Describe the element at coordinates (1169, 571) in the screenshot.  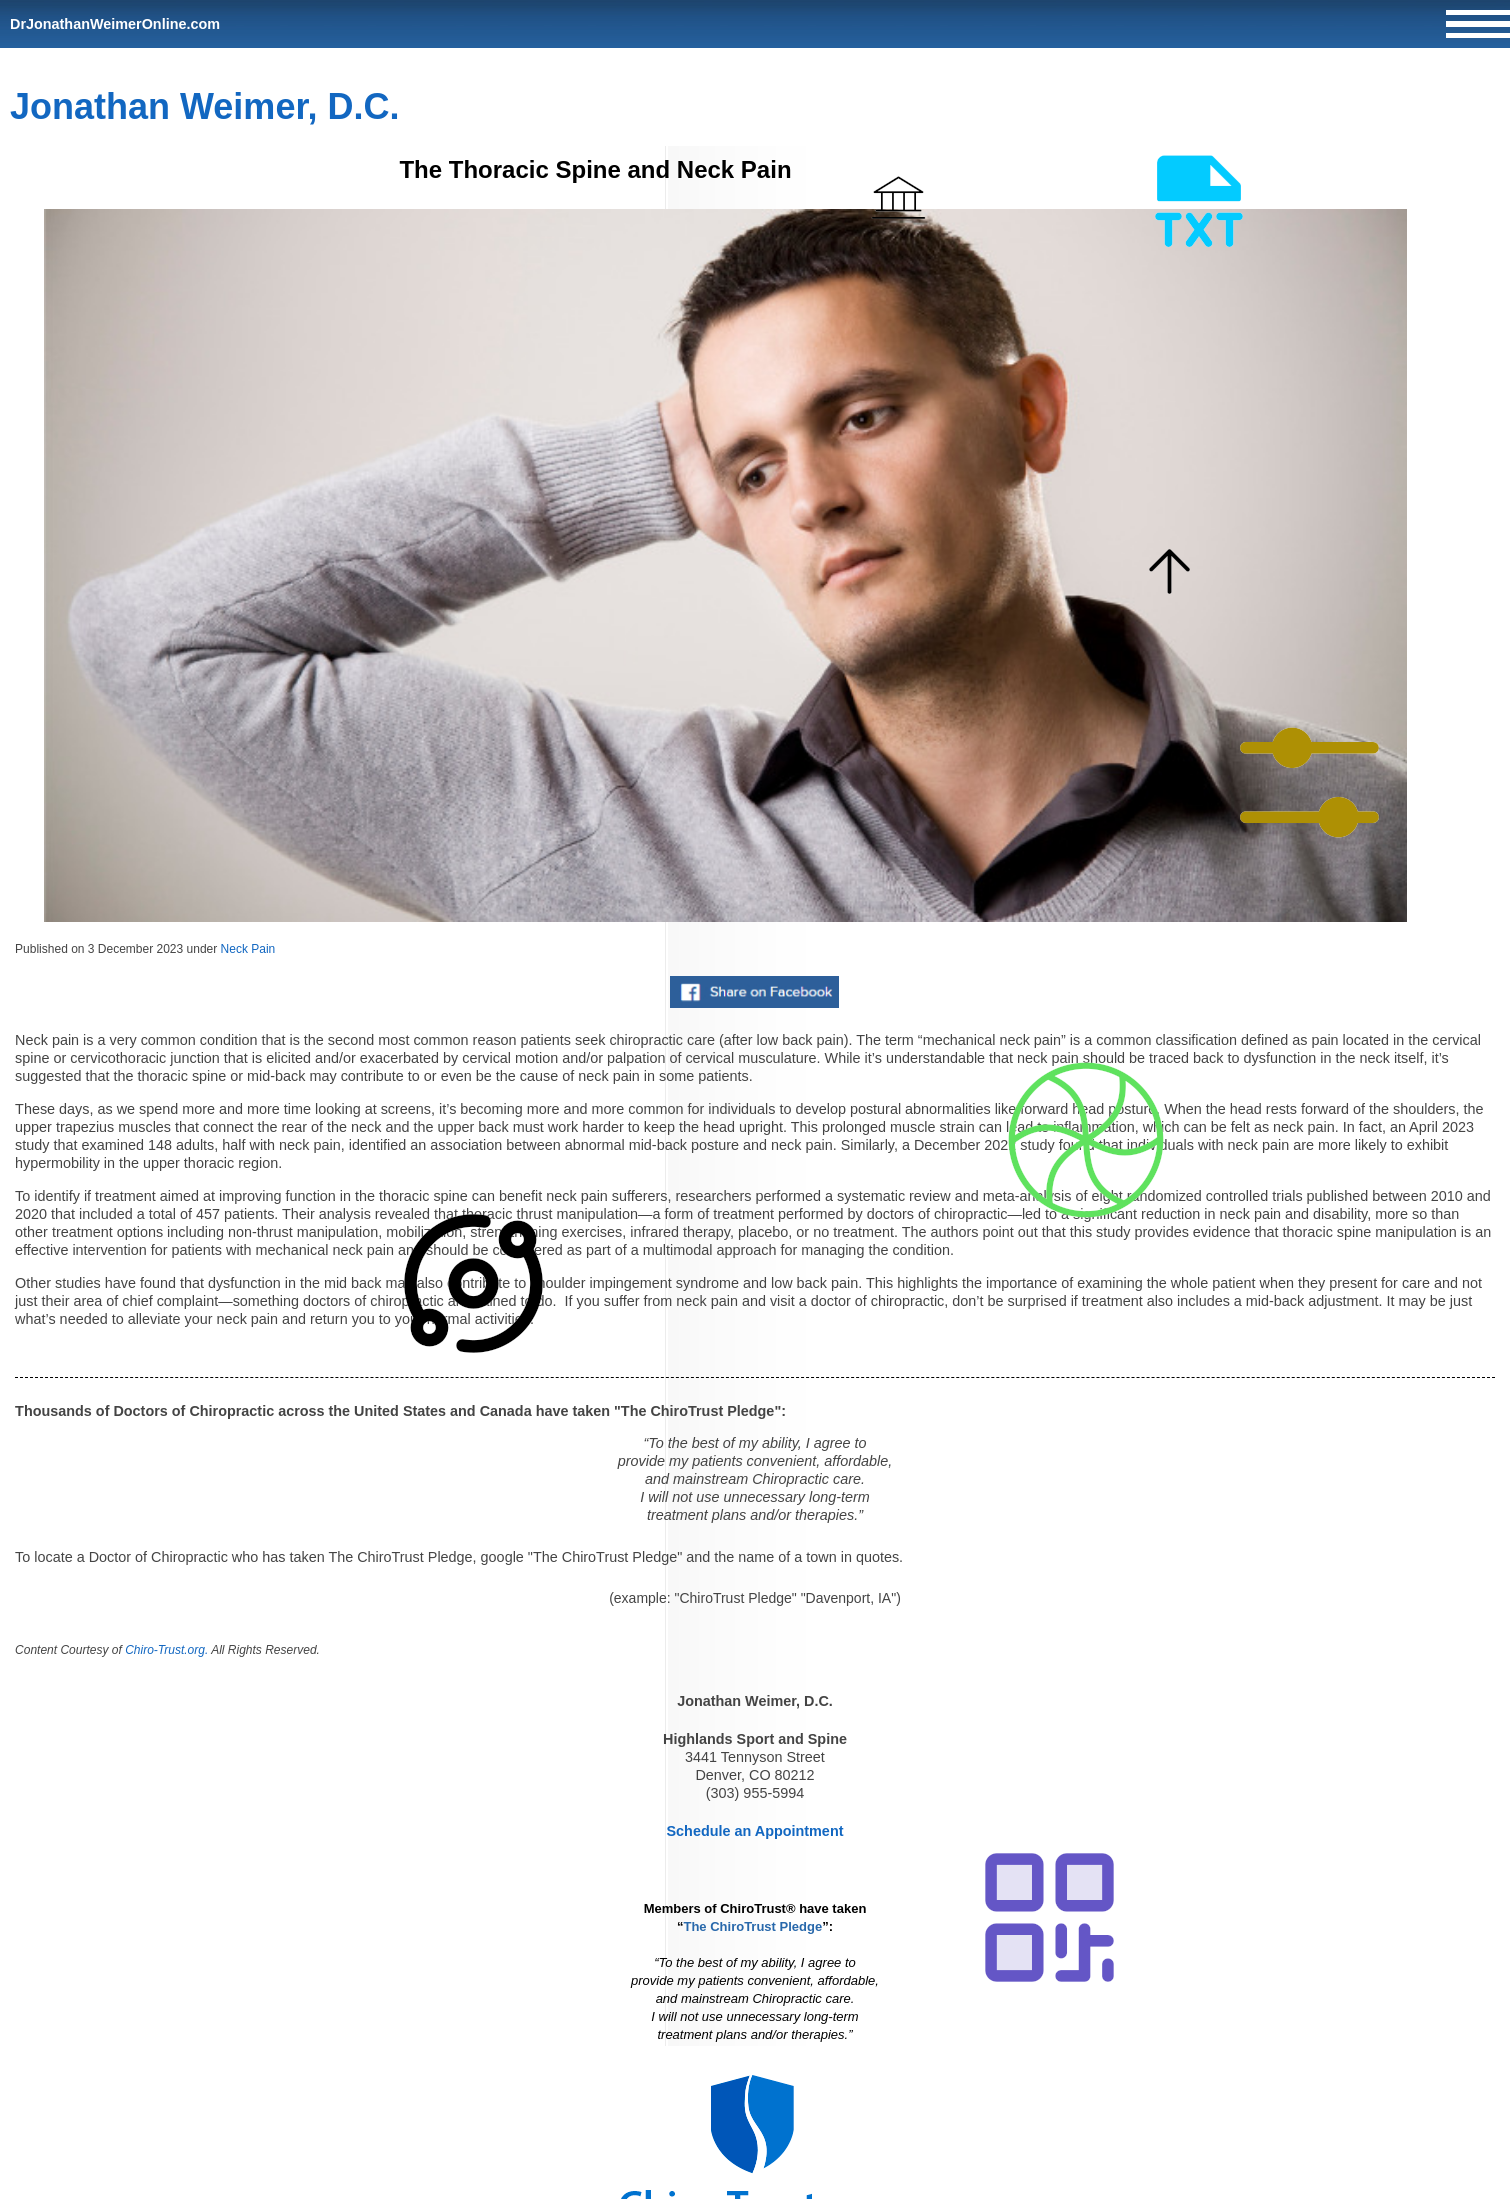
I see `move item up in a list` at that location.